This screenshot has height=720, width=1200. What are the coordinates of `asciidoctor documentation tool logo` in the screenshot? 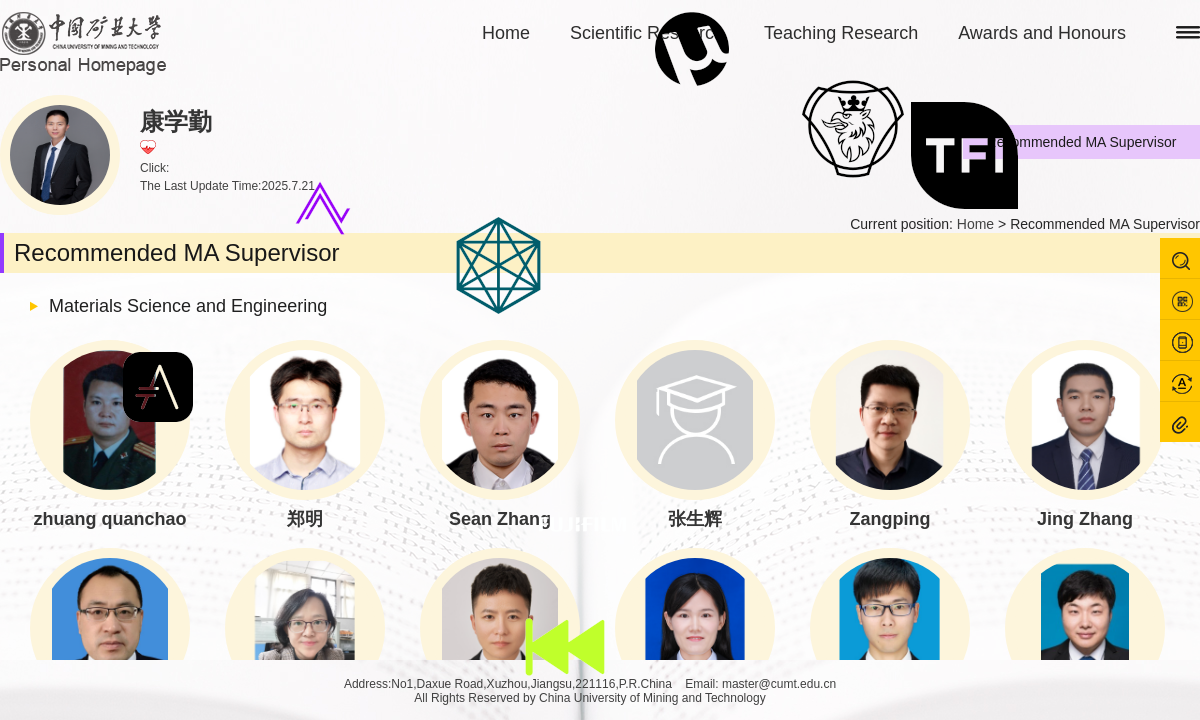 It's located at (158, 387).